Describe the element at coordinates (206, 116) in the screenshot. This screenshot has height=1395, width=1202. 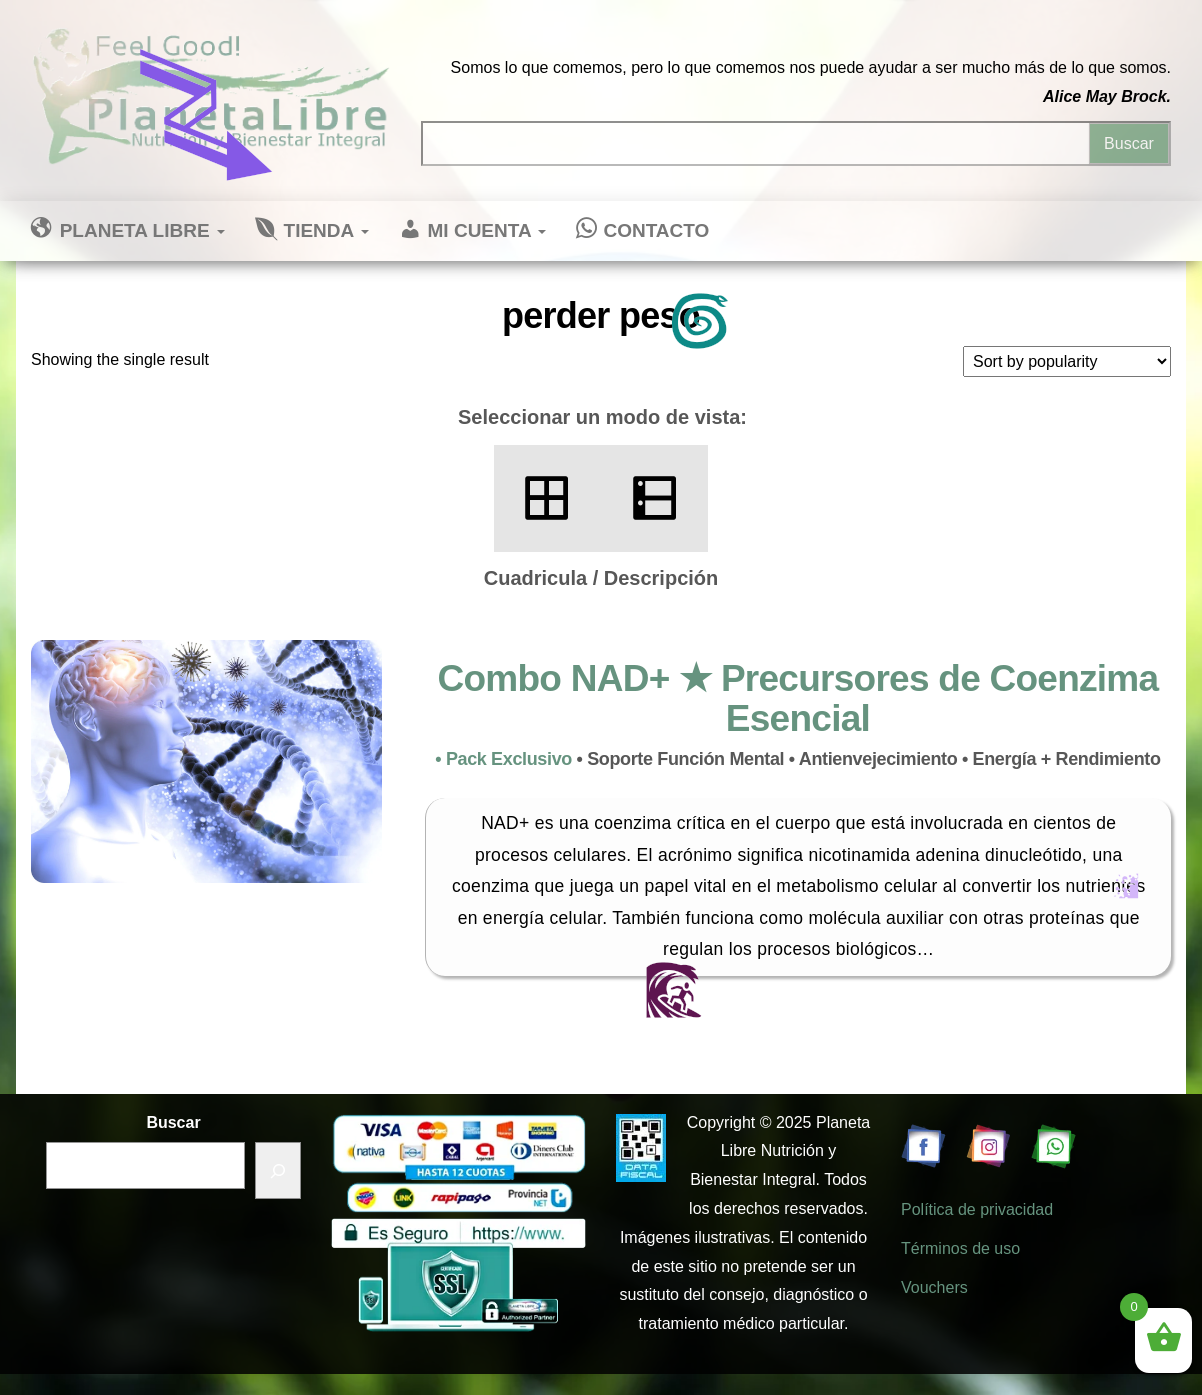
I see `indicates a zigzag or multi-directional path` at that location.